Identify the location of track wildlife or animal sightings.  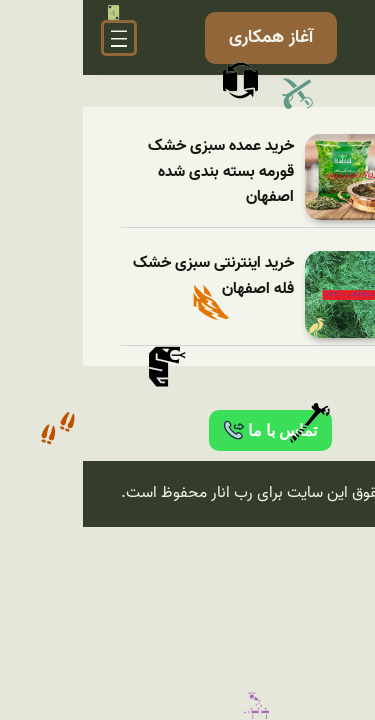
(58, 428).